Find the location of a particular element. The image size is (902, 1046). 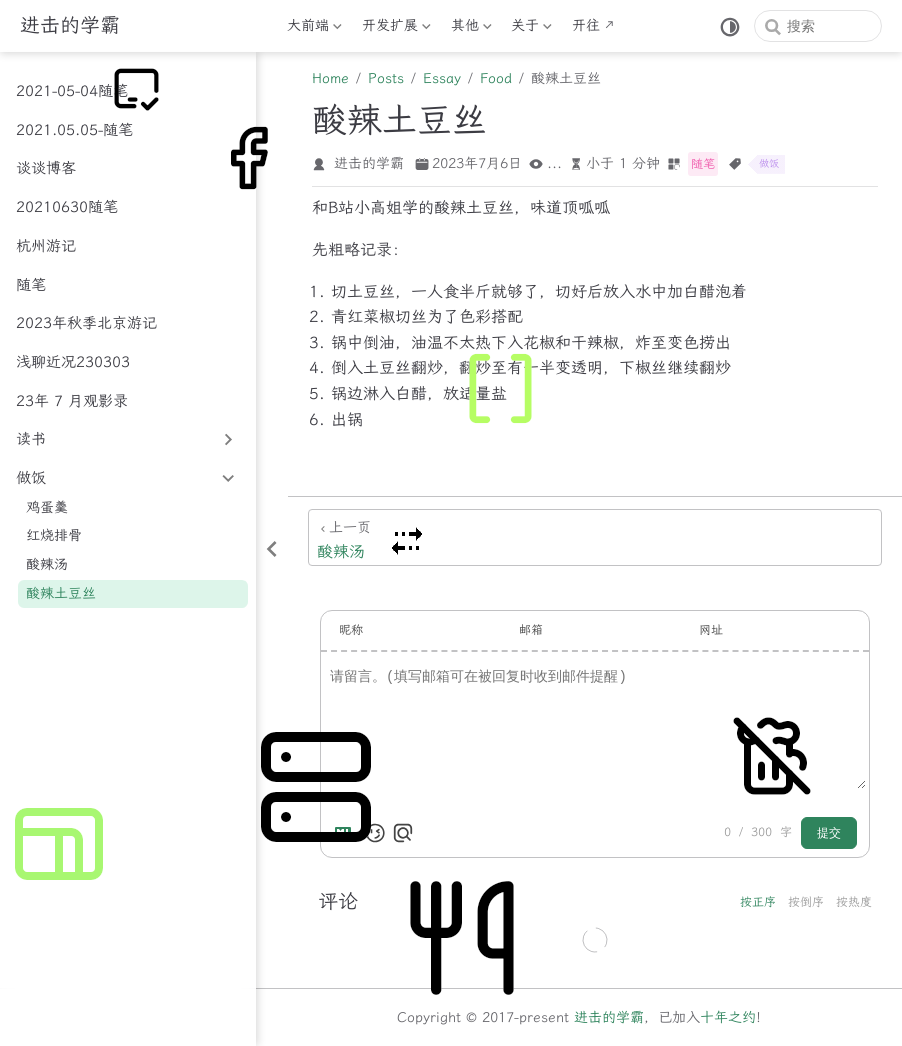

tablet device successfully connected is located at coordinates (136, 88).